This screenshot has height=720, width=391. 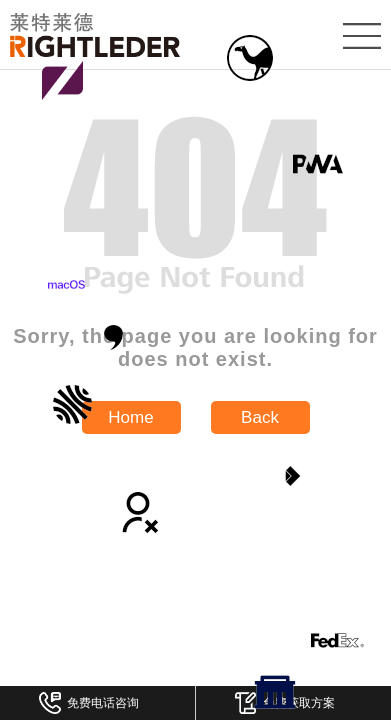 What do you see at coordinates (66, 284) in the screenshot?
I see `indicates macOS operating system compatibility` at bounding box center [66, 284].